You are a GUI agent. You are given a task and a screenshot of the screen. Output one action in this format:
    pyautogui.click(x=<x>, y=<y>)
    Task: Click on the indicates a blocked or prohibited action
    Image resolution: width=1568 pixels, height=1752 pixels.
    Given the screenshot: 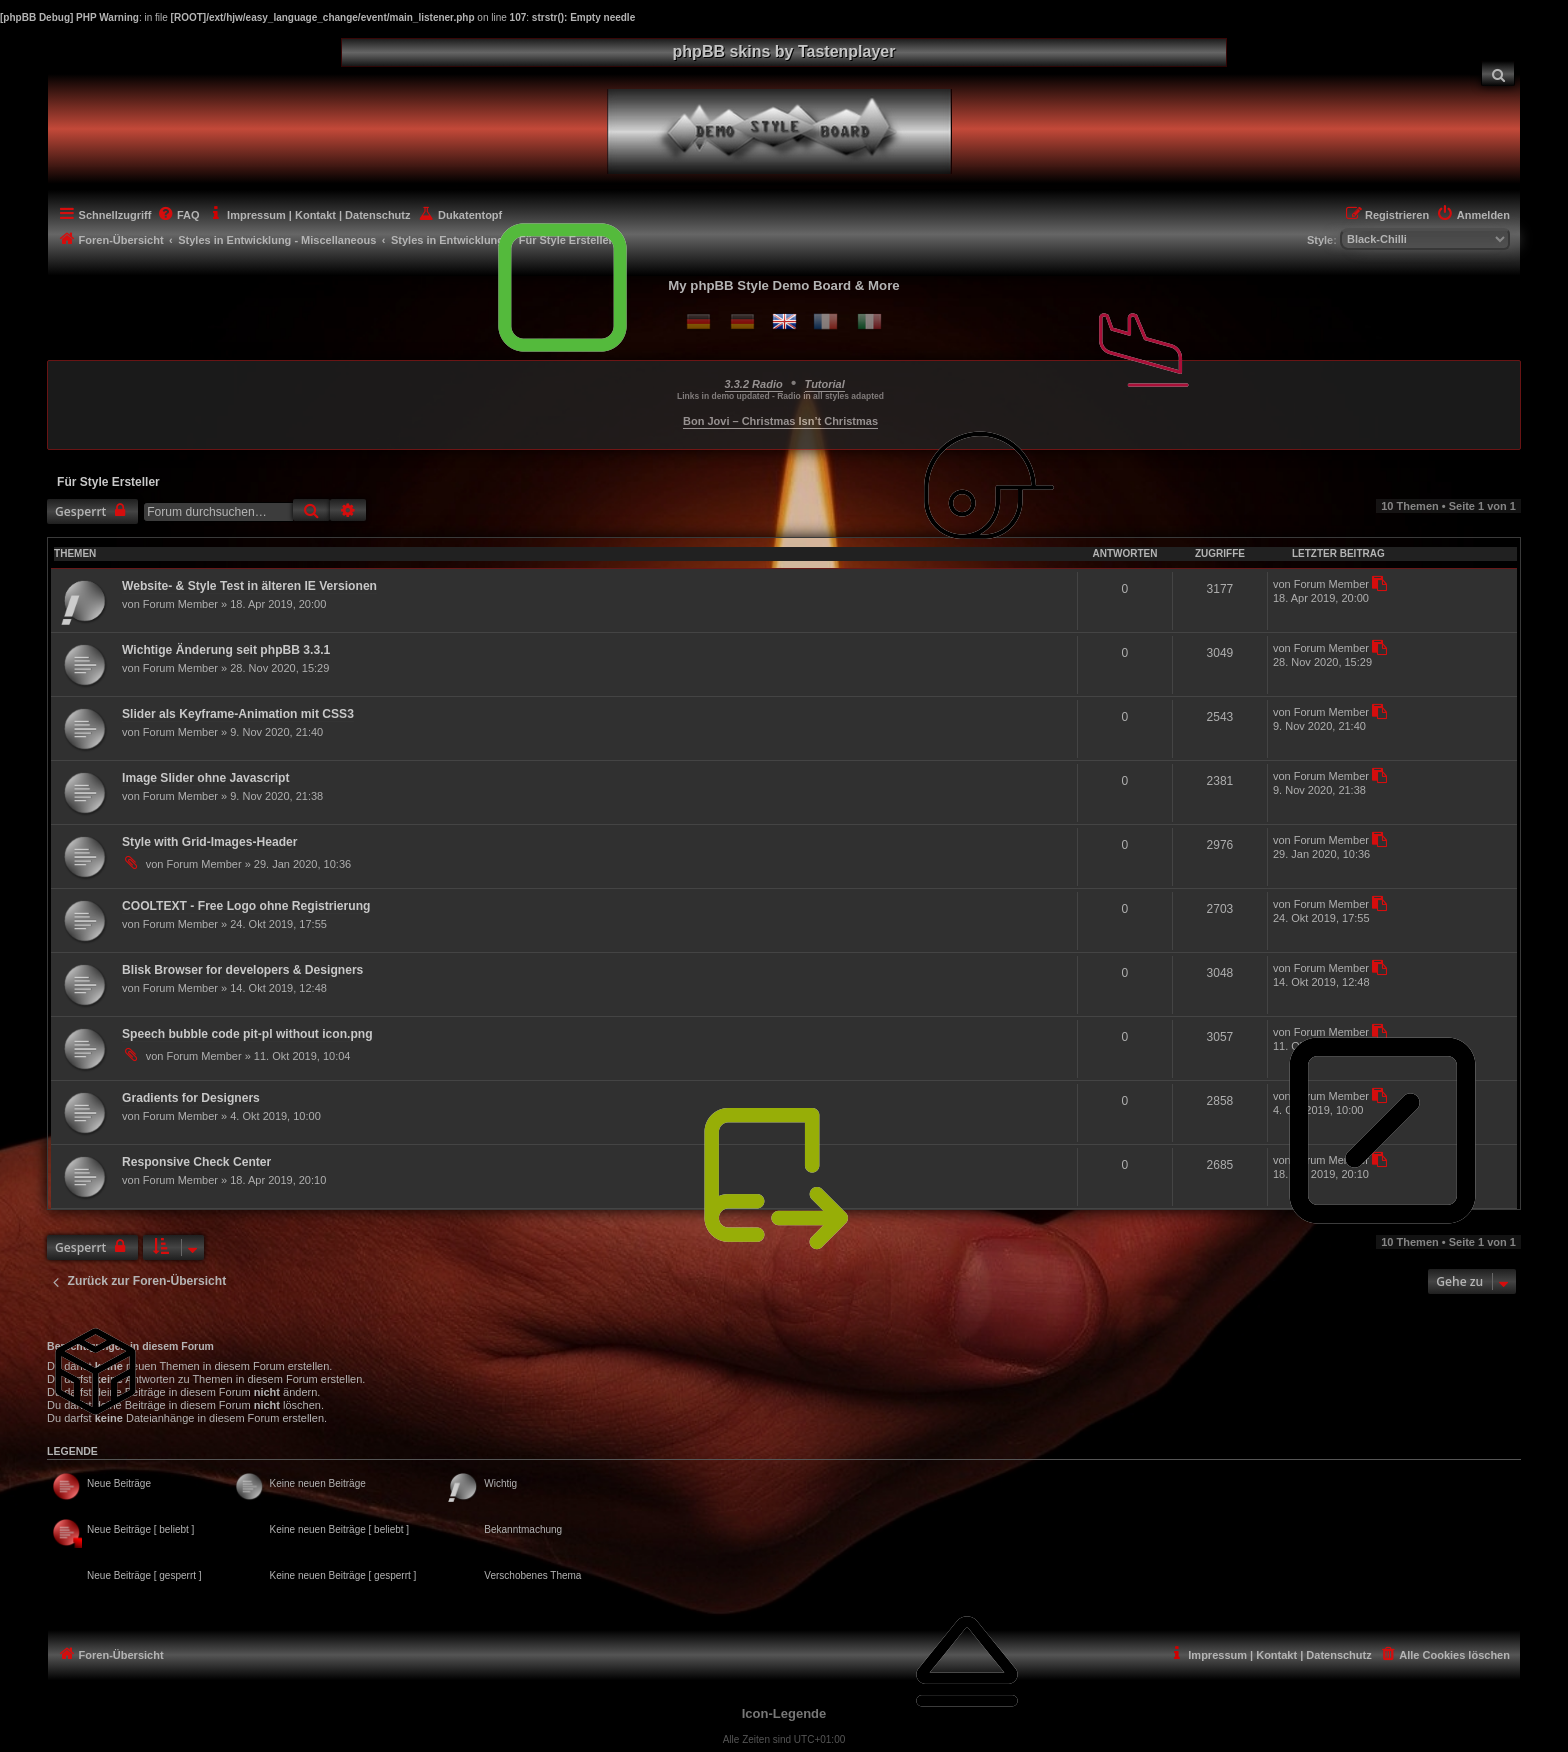 What is the action you would take?
    pyautogui.click(x=1382, y=1130)
    